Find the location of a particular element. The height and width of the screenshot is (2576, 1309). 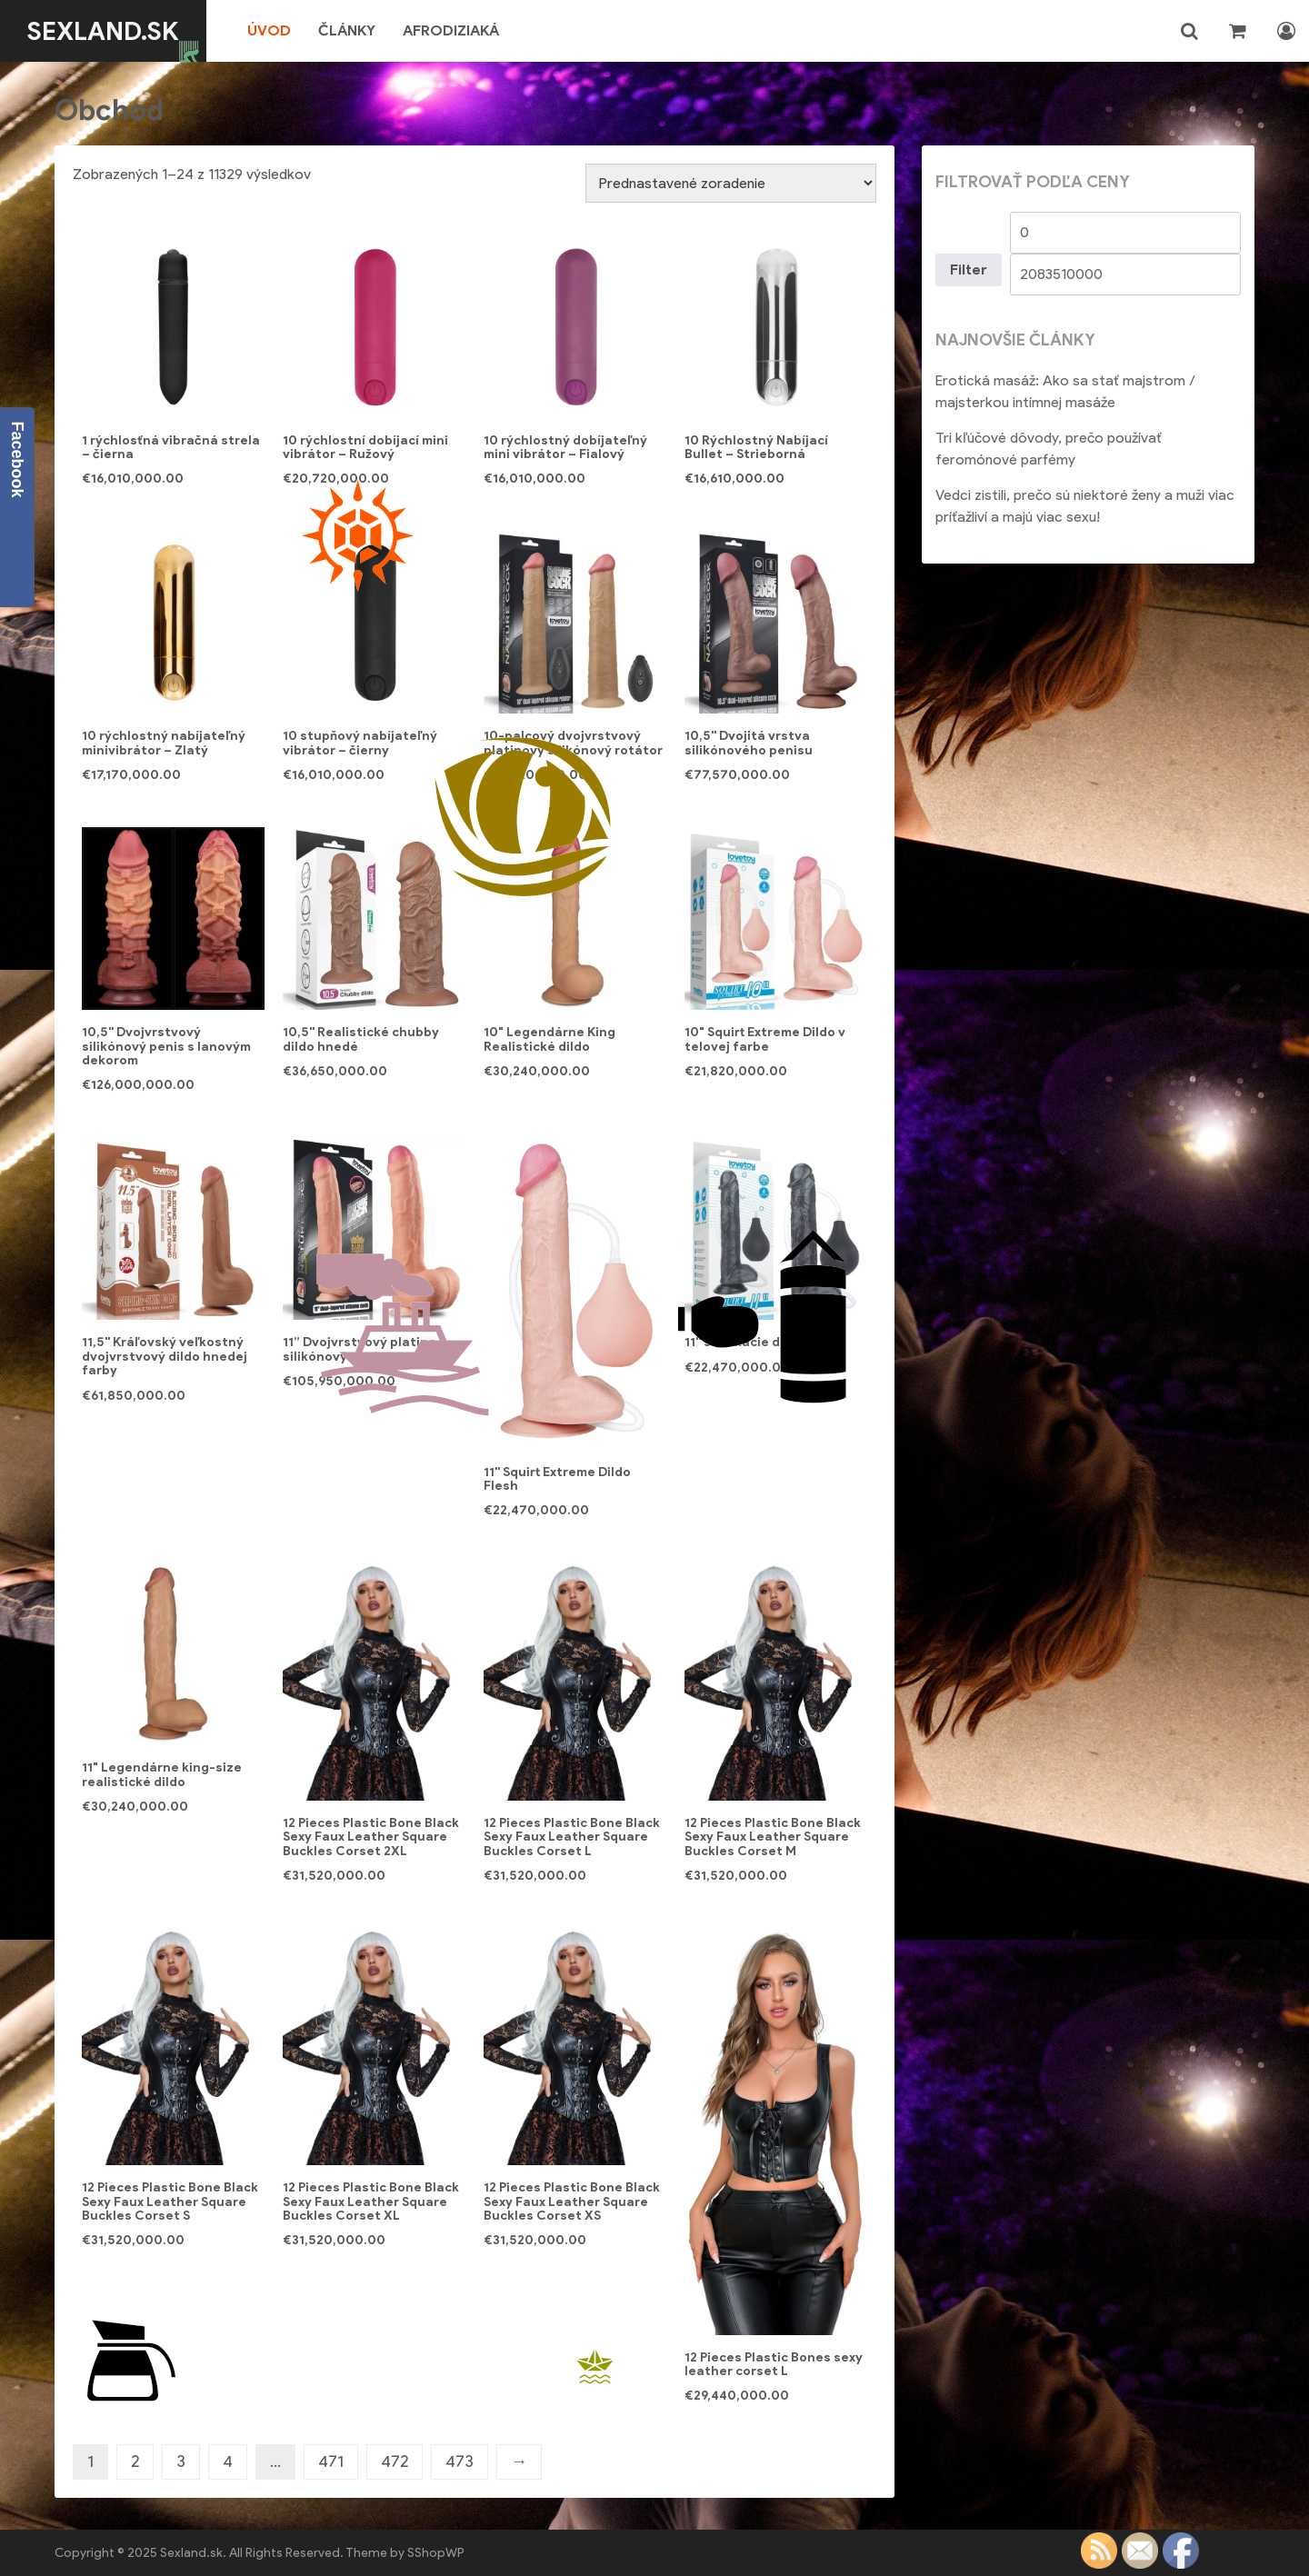

indicates a defeated or game over state is located at coordinates (188, 51).